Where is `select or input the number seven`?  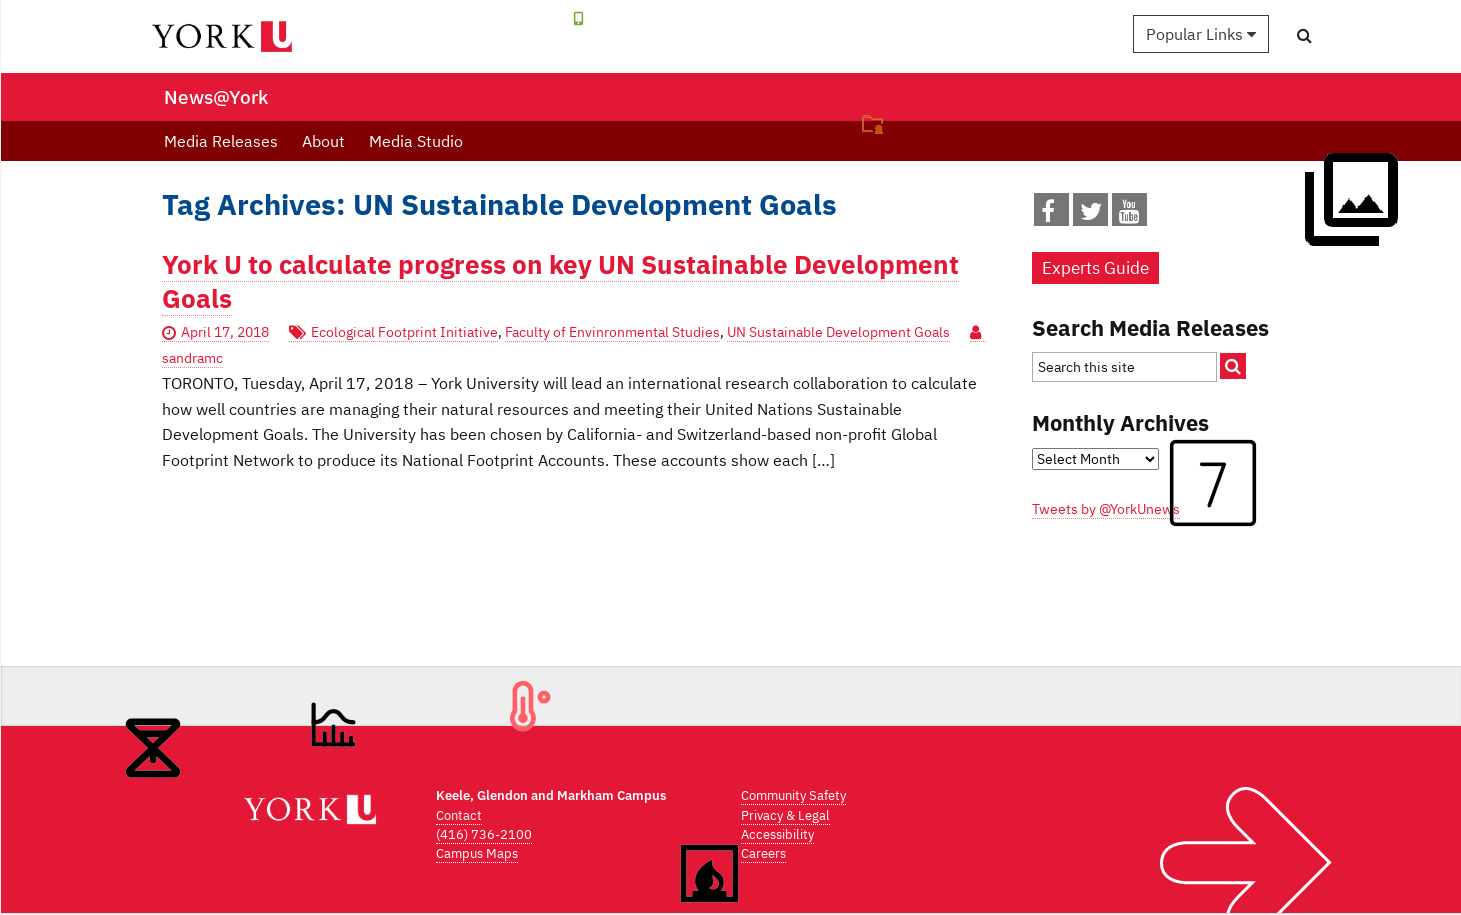
select or input the number seven is located at coordinates (1213, 483).